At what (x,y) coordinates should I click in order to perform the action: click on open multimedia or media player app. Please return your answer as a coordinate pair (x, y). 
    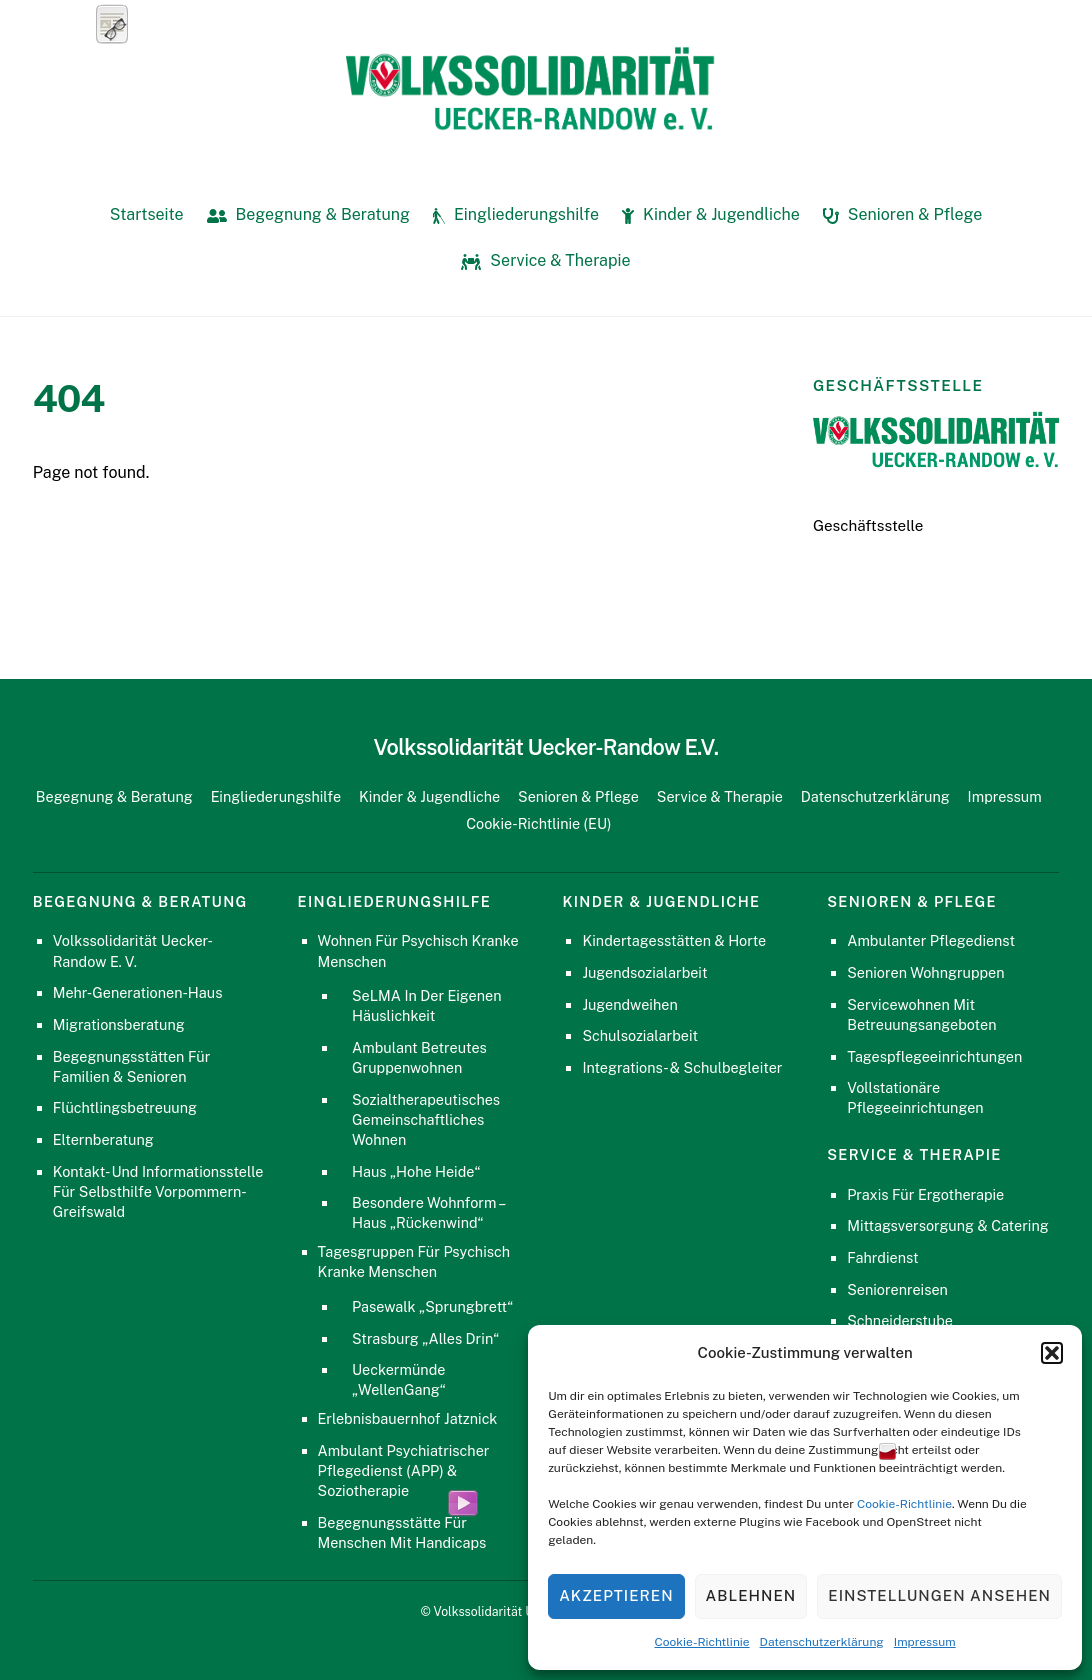
    Looking at the image, I should click on (463, 1503).